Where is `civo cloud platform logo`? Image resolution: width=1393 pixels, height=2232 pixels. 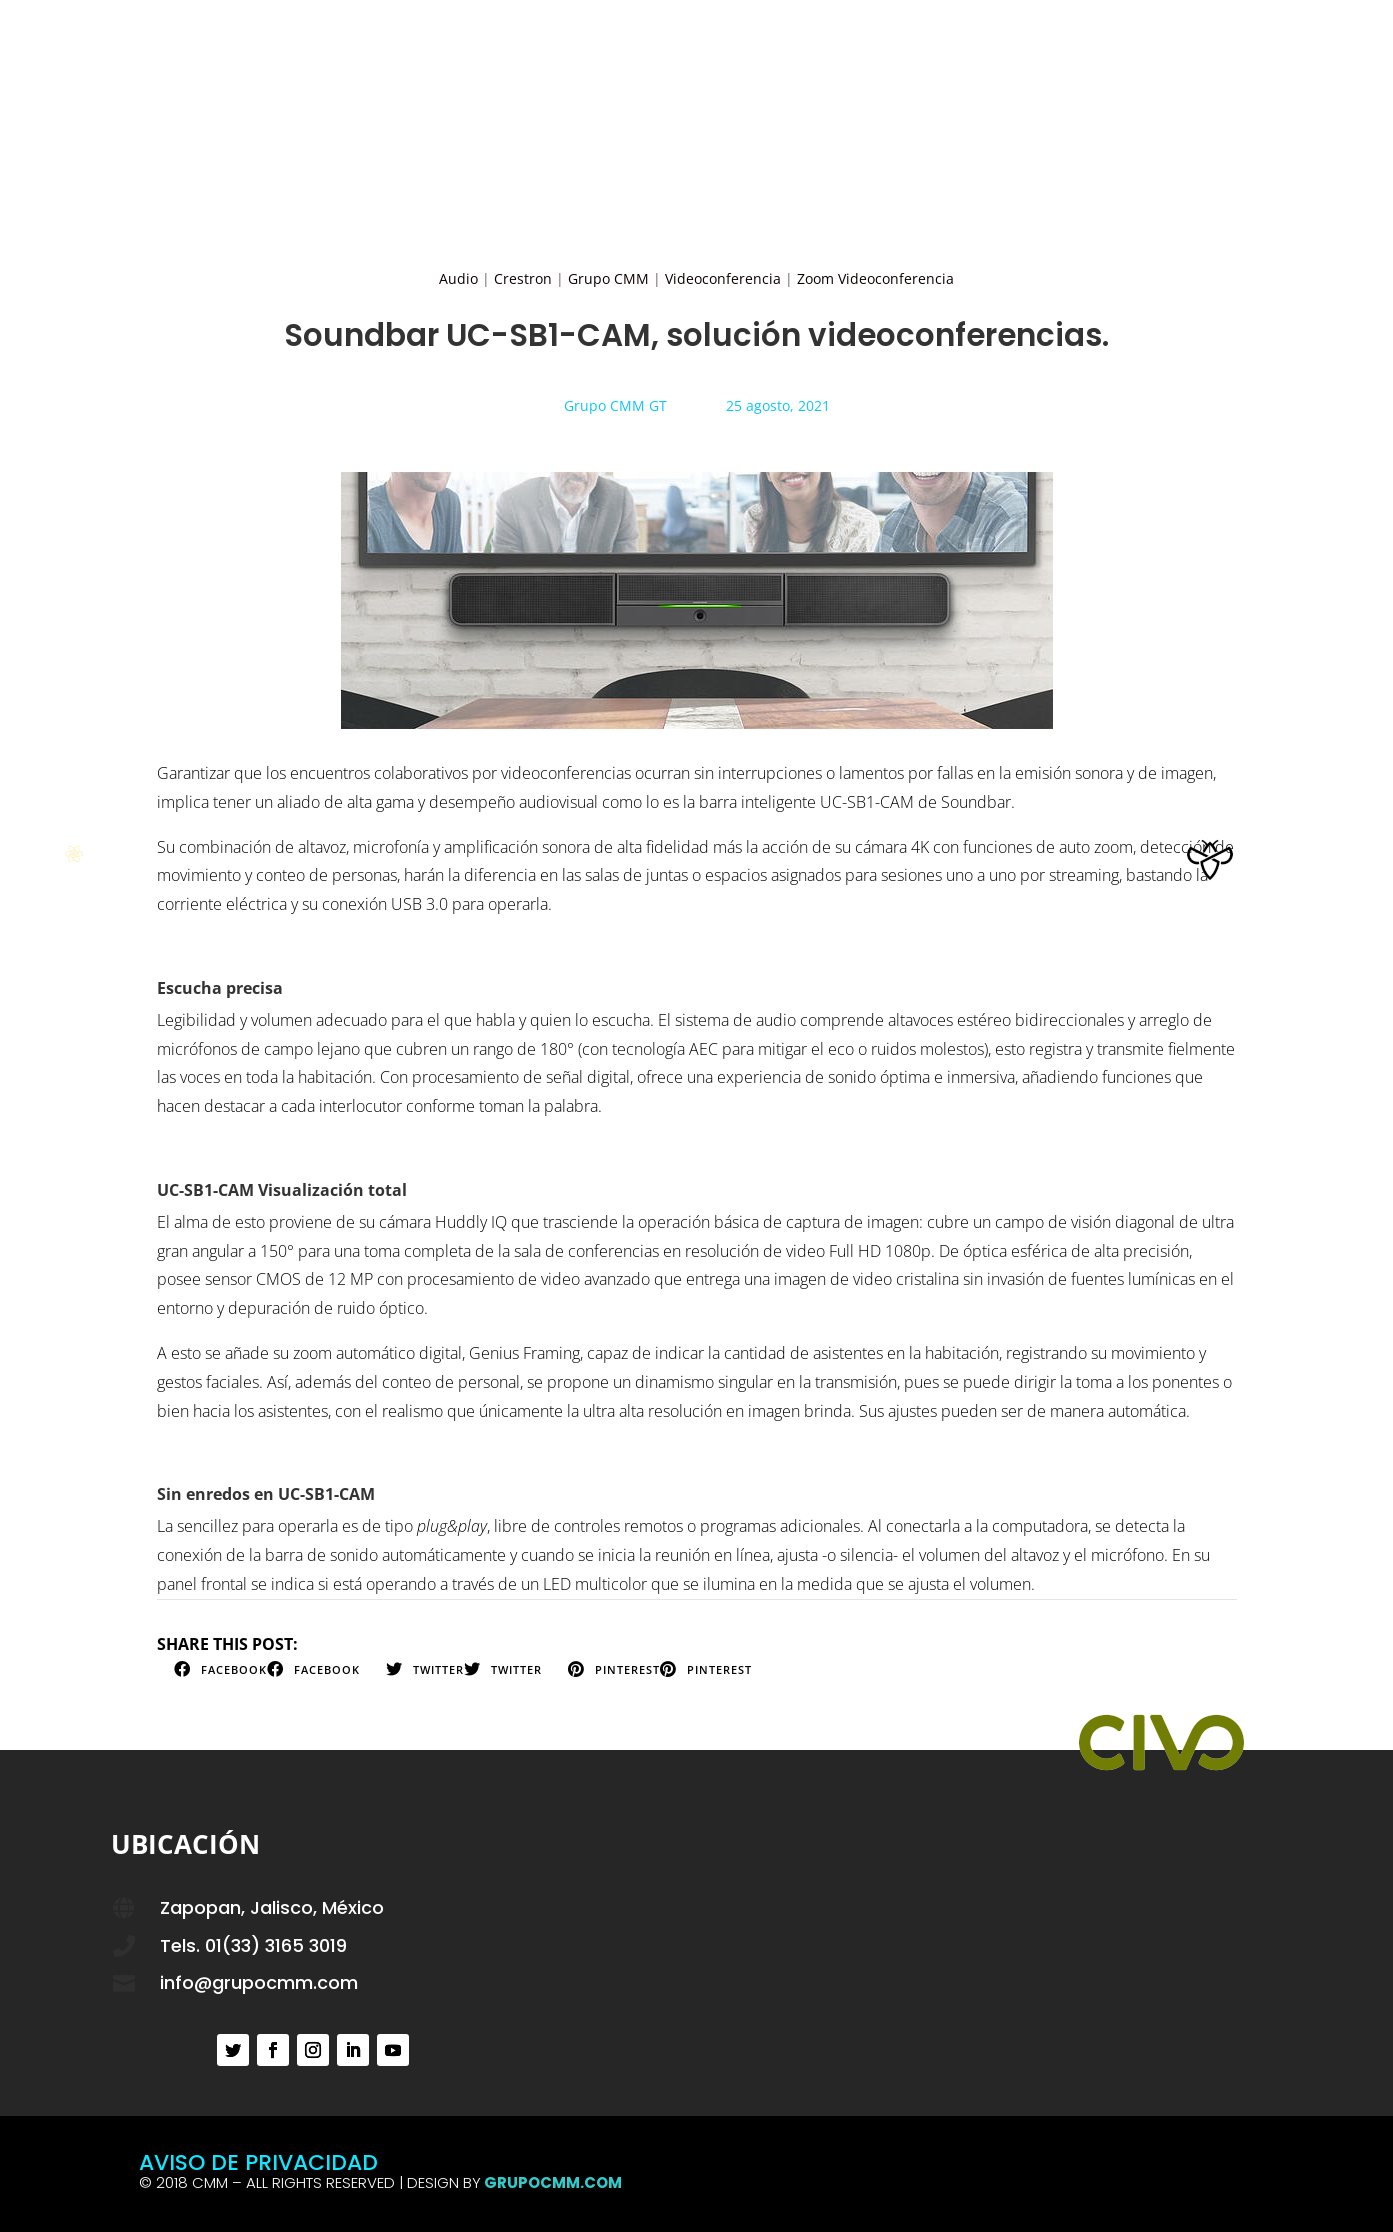
civo cloud platform logo is located at coordinates (1161, 1742).